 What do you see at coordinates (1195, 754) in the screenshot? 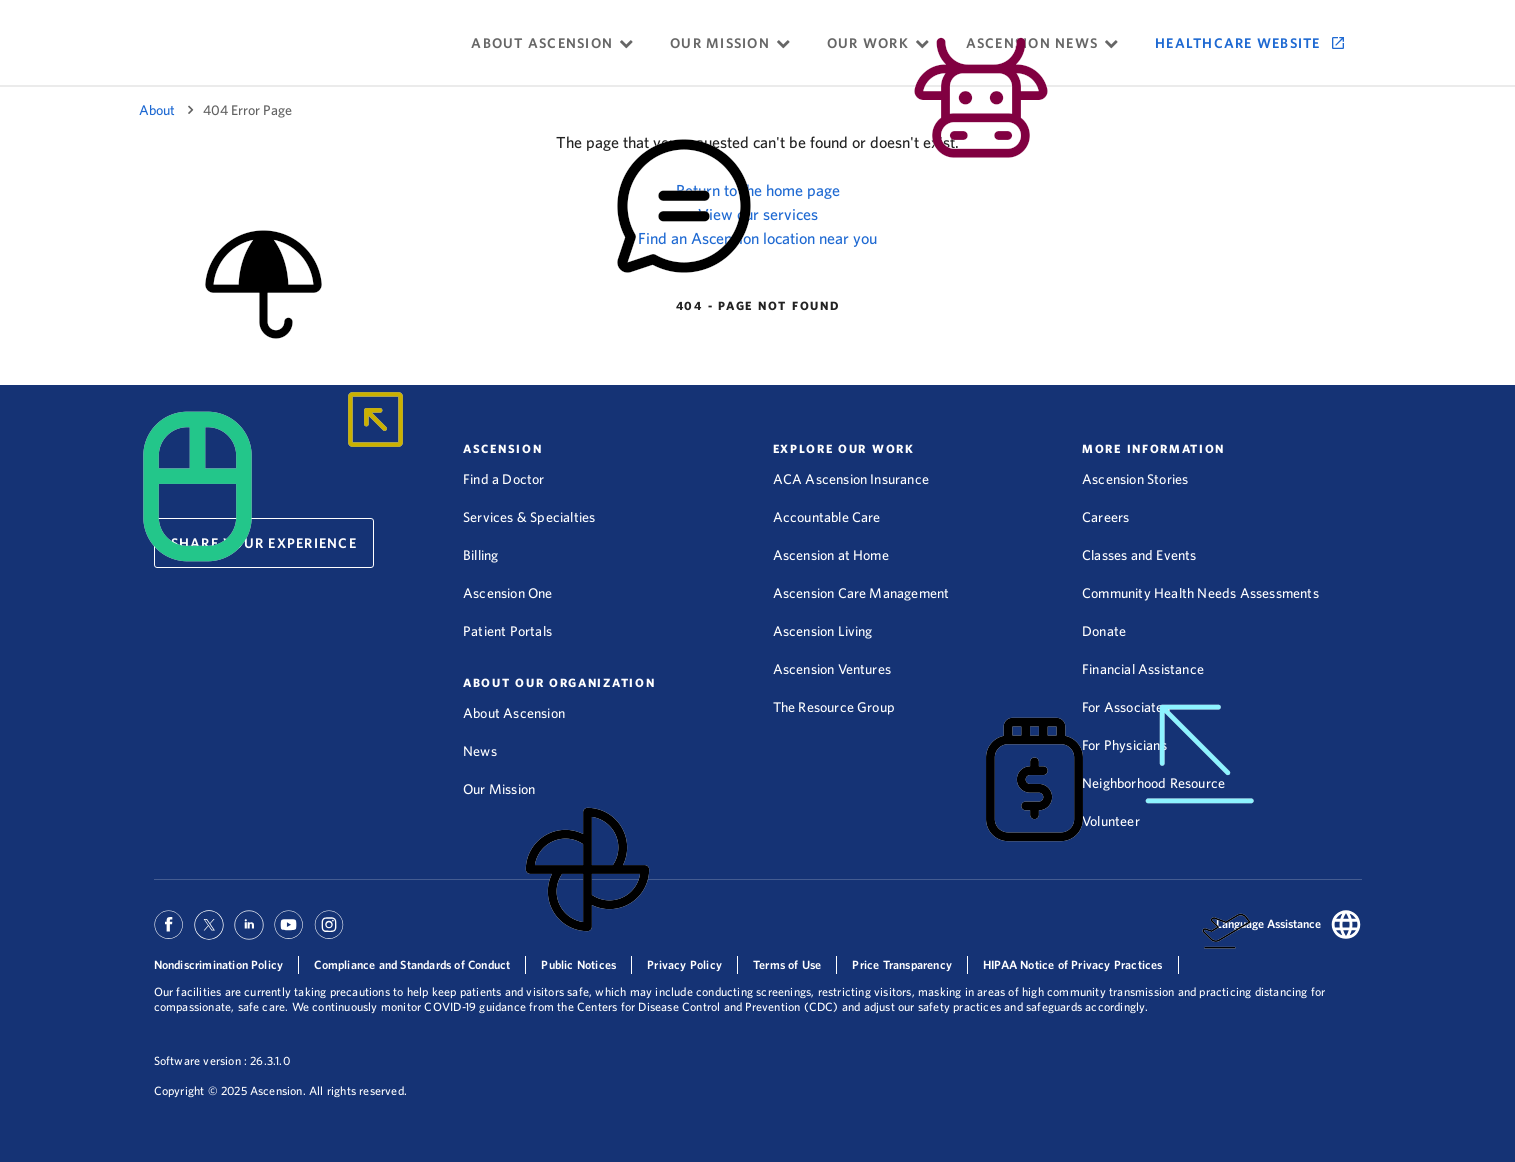
I see `navigate to the top-left or home position` at bounding box center [1195, 754].